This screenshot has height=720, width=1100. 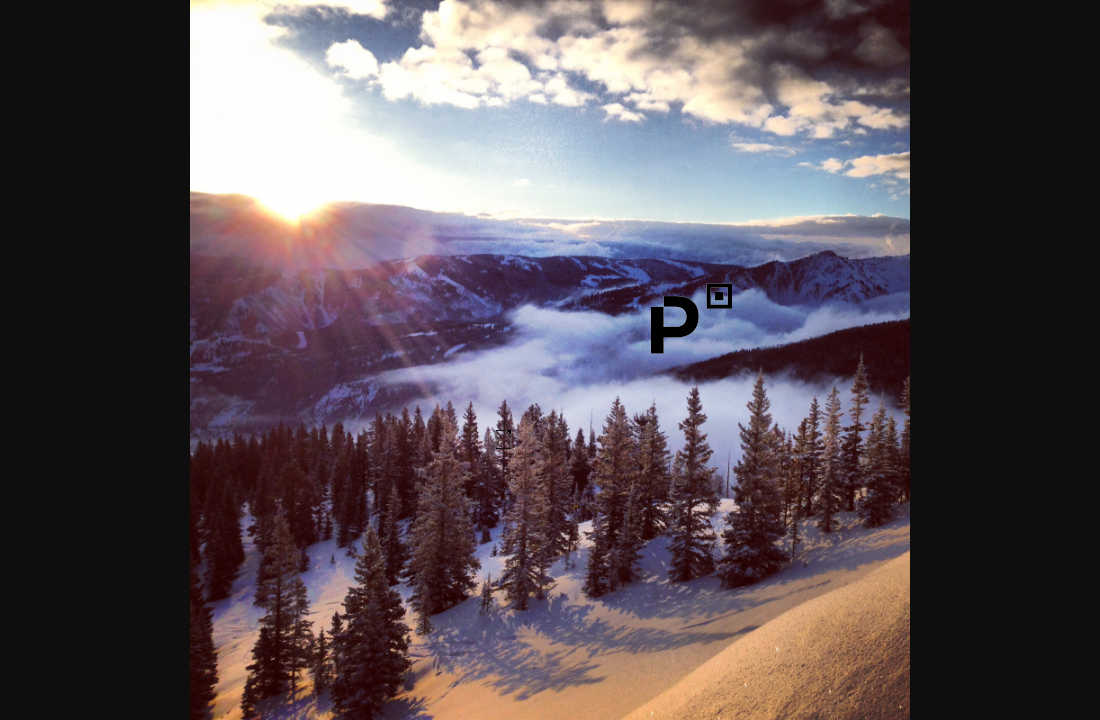 I want to click on open LibreOffice application, so click(x=503, y=439).